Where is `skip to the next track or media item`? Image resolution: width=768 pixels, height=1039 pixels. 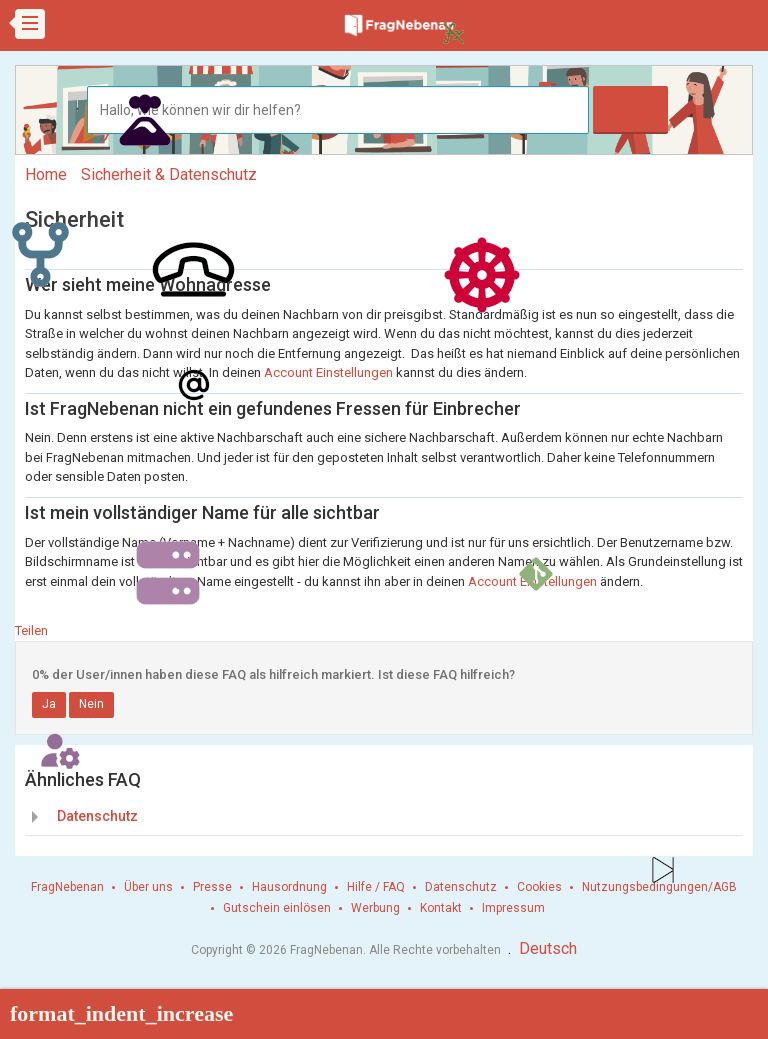 skip to the next track or media item is located at coordinates (663, 870).